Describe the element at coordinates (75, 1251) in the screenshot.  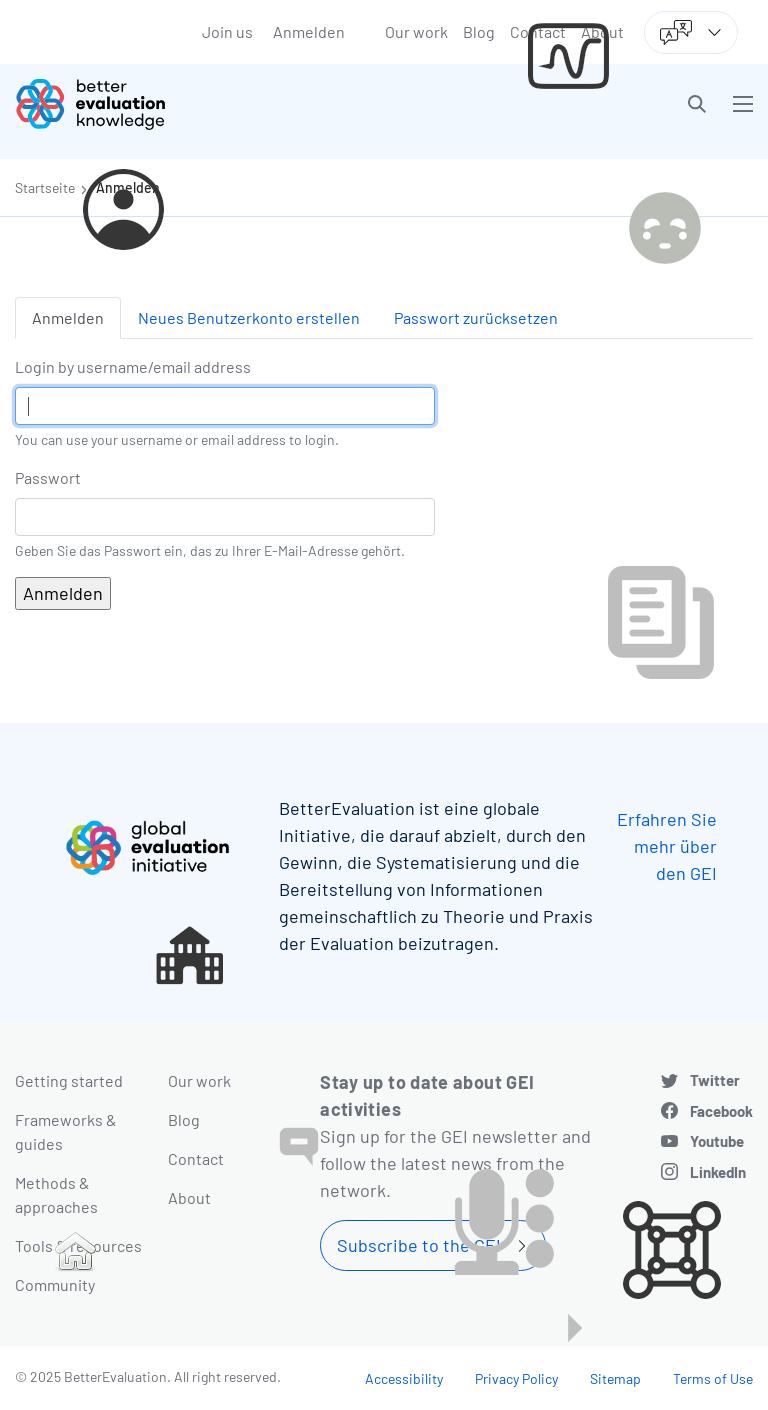
I see `navigate to home screen` at that location.